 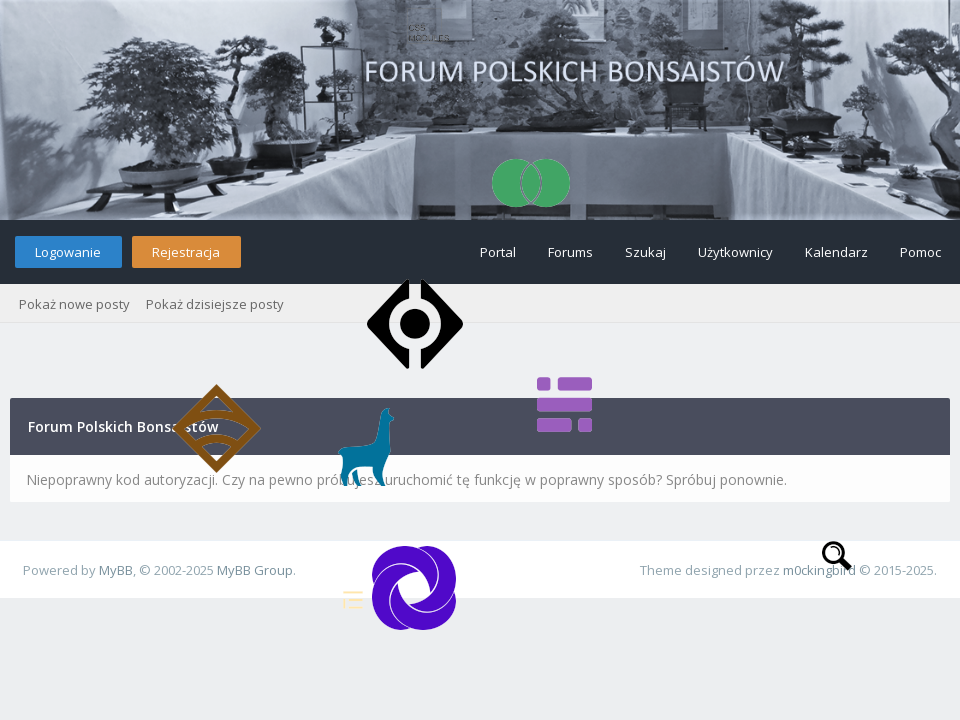 What do you see at coordinates (531, 183) in the screenshot?
I see `pay with mastercard` at bounding box center [531, 183].